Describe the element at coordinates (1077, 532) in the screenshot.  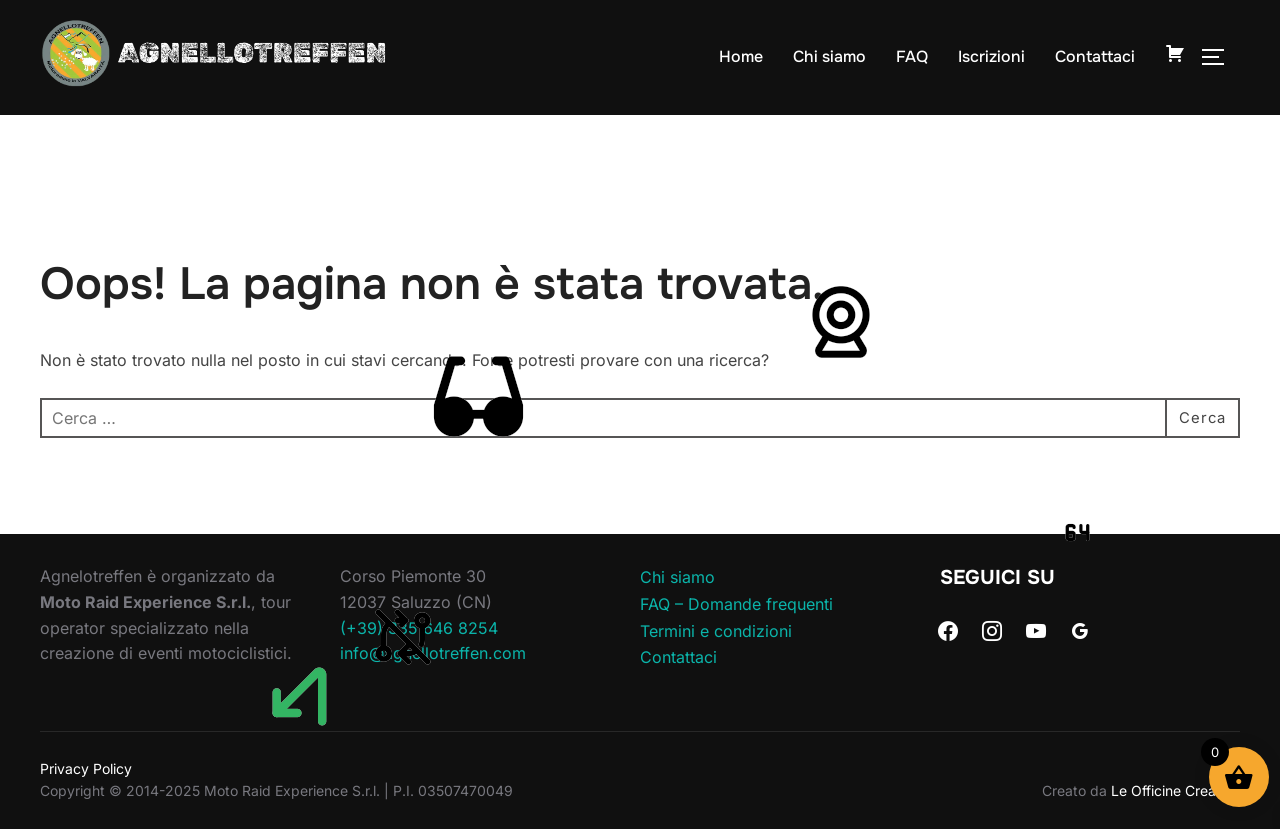
I see `indicates a 64-bit system or application` at that location.